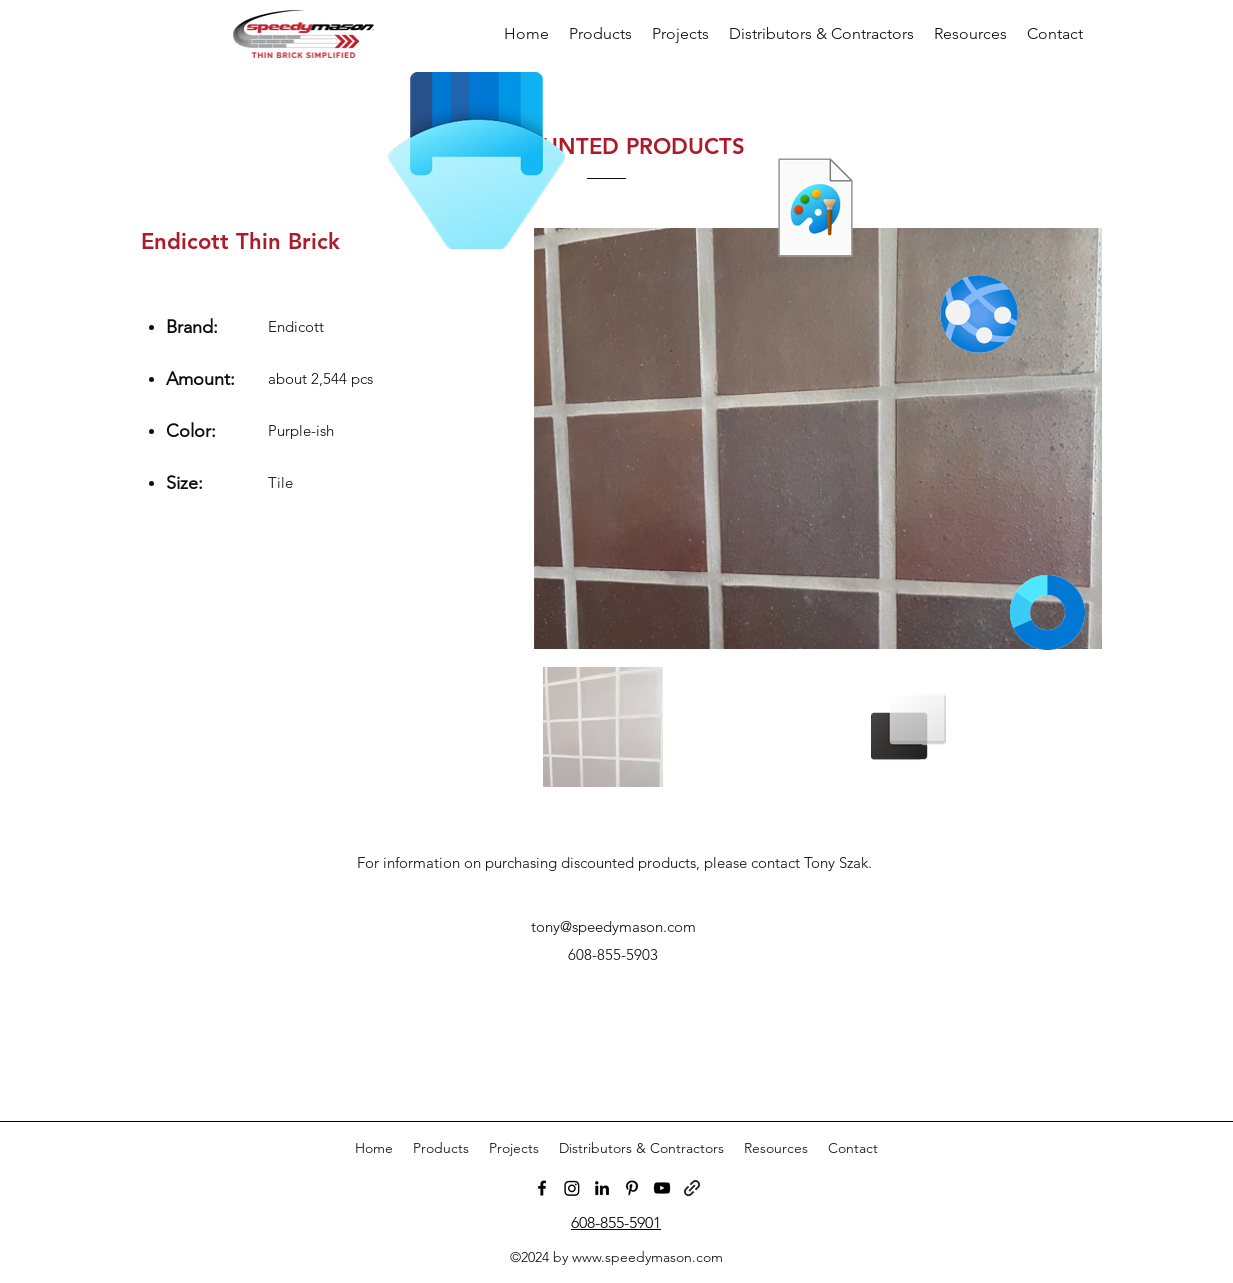 This screenshot has height=1283, width=1233. Describe the element at coordinates (476, 160) in the screenshot. I see `open the warehouse app for managing software packages` at that location.